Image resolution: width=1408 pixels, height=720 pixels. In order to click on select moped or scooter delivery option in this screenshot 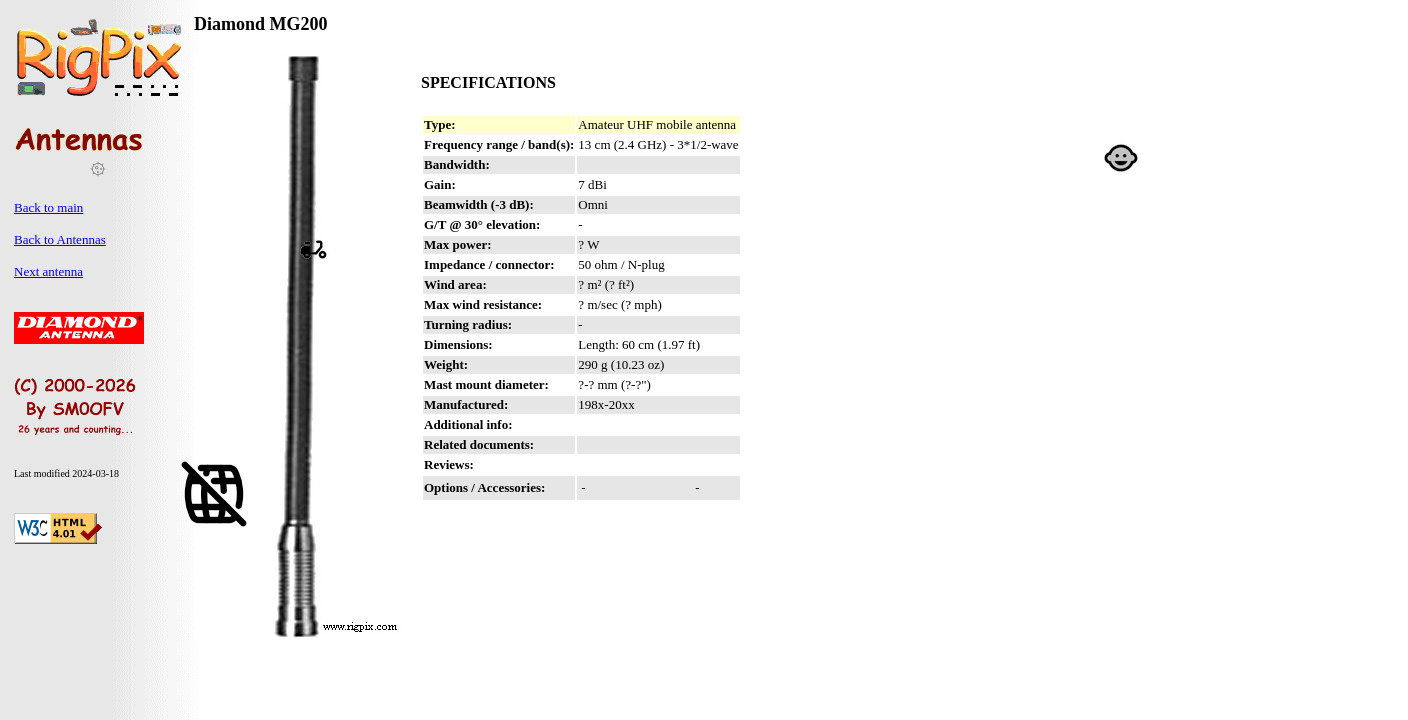, I will do `click(313, 249)`.